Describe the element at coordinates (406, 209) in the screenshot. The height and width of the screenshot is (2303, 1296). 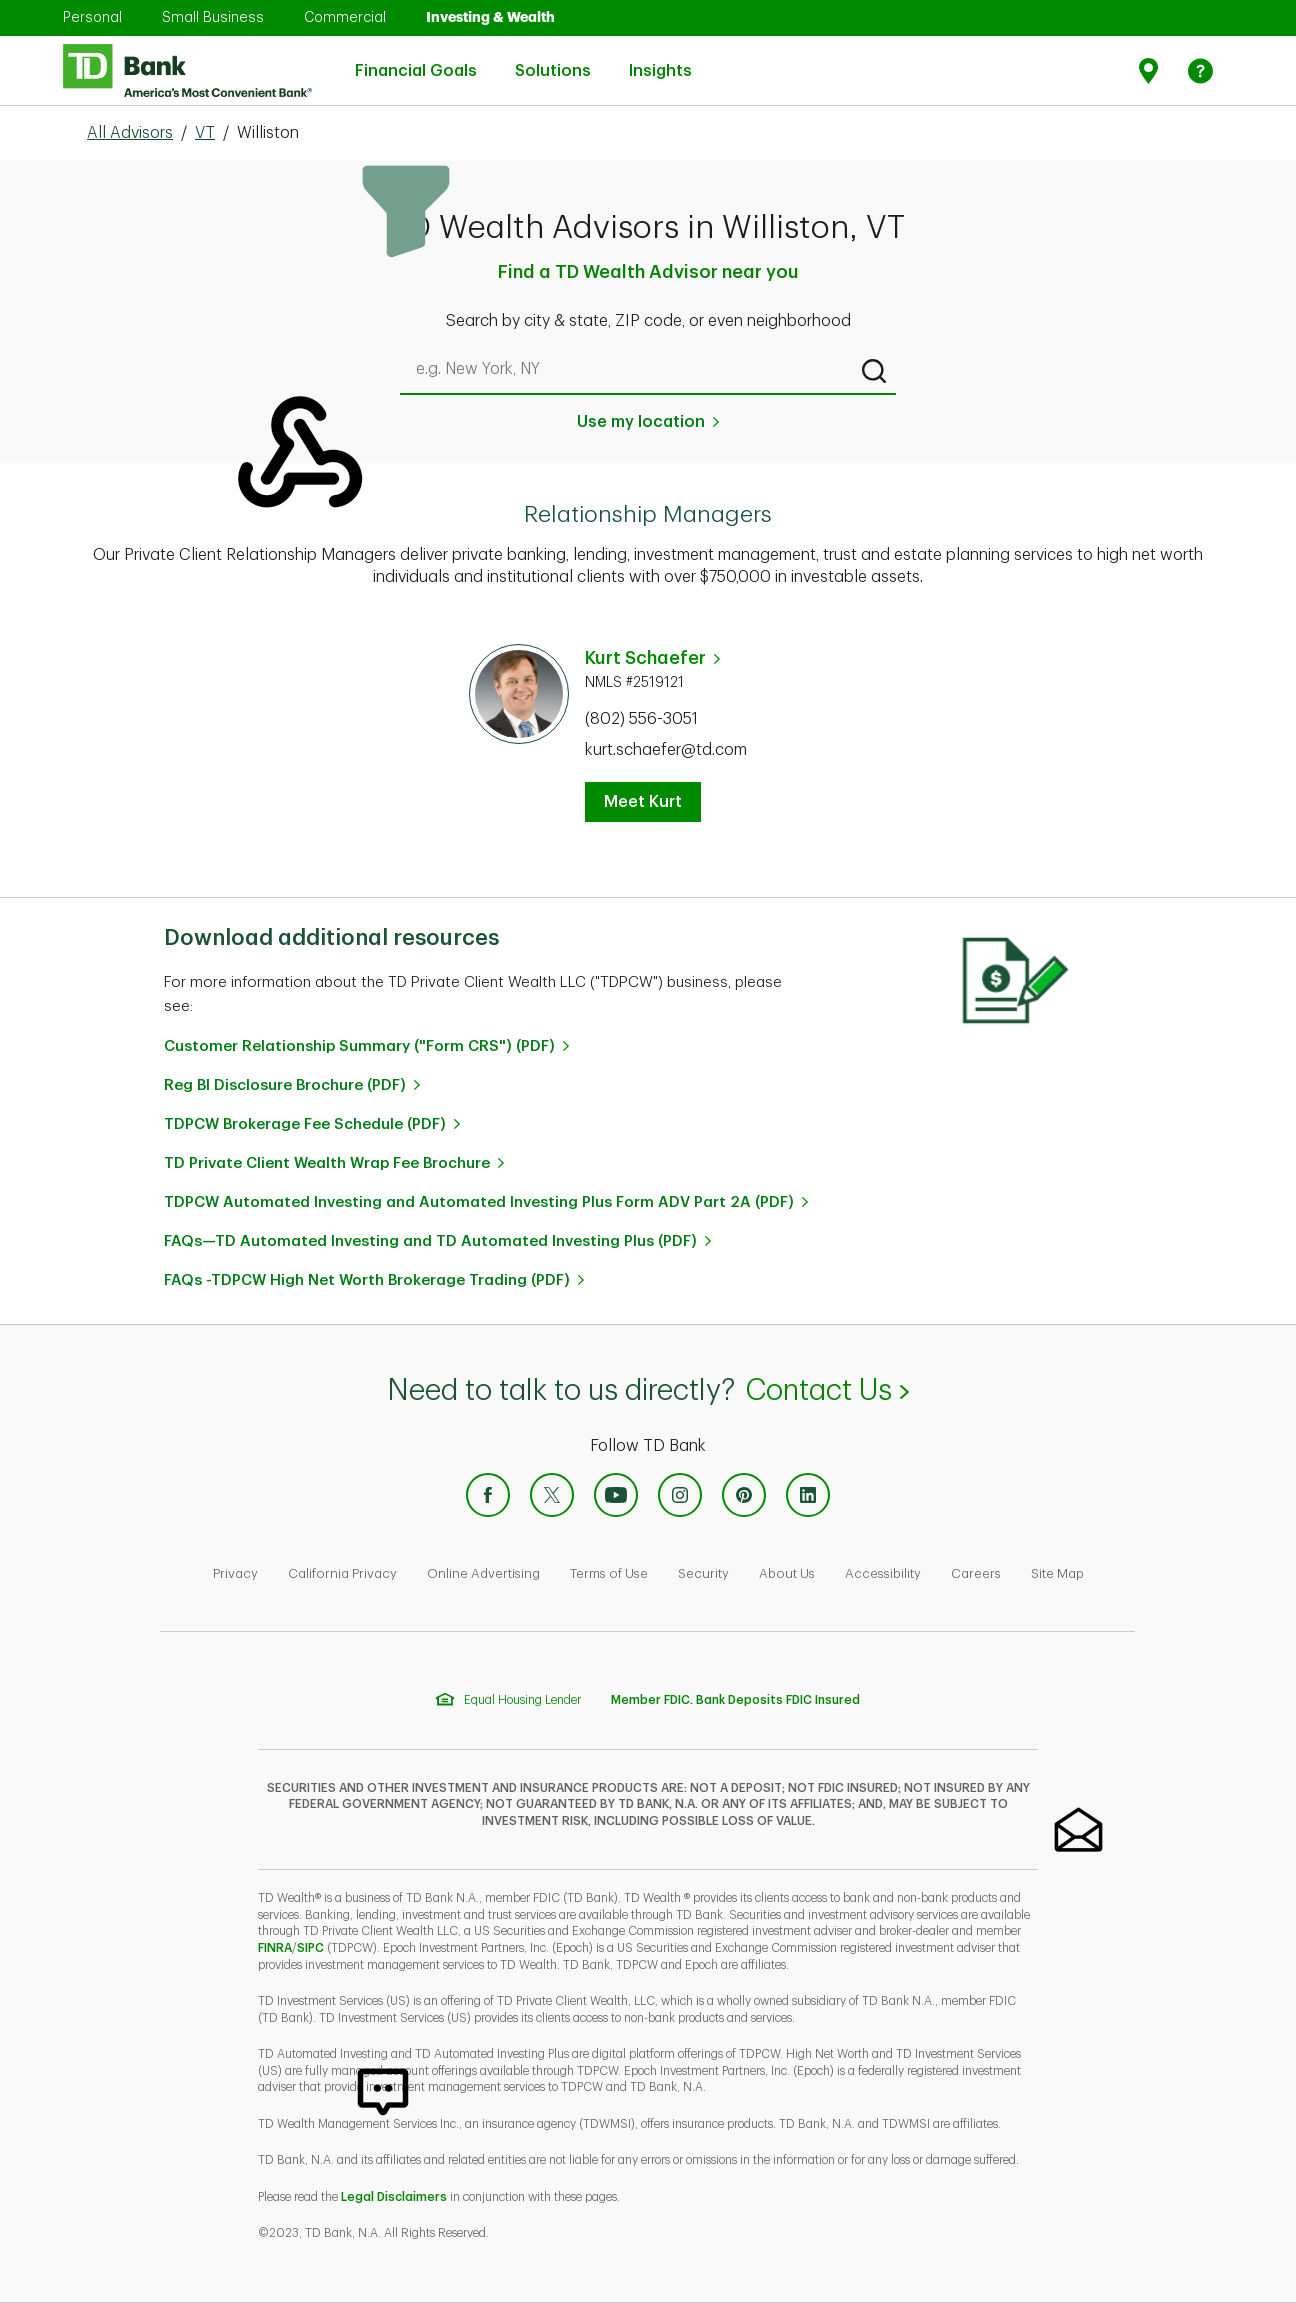
I see `filter or sort content` at that location.